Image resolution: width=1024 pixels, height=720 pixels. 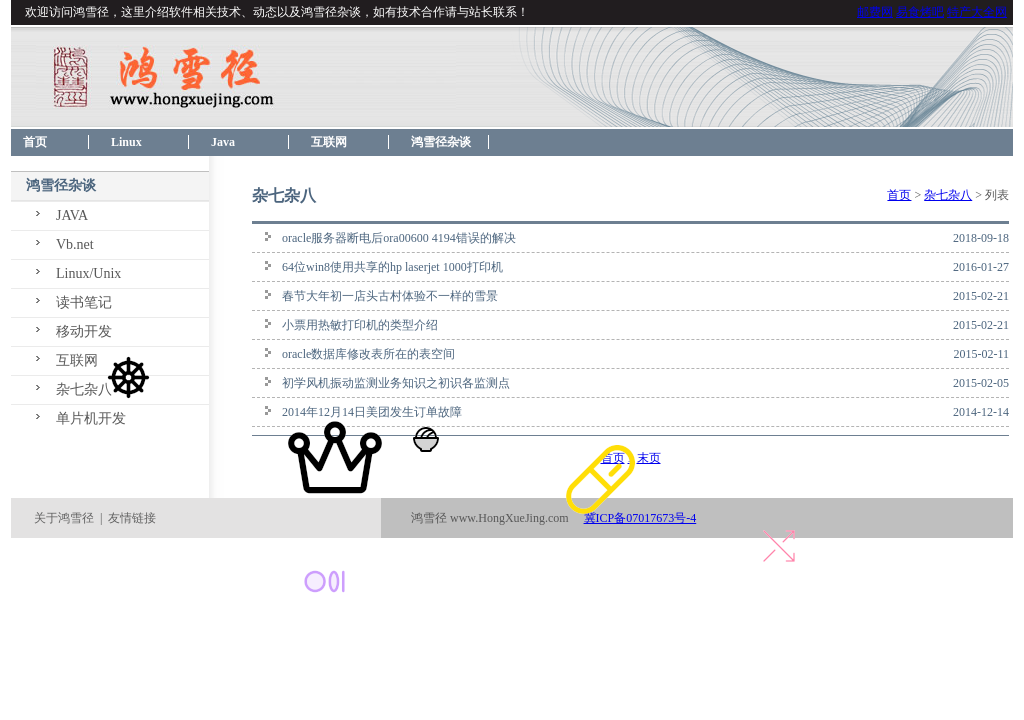 What do you see at coordinates (779, 546) in the screenshot?
I see `shuffle or randomize playback order` at bounding box center [779, 546].